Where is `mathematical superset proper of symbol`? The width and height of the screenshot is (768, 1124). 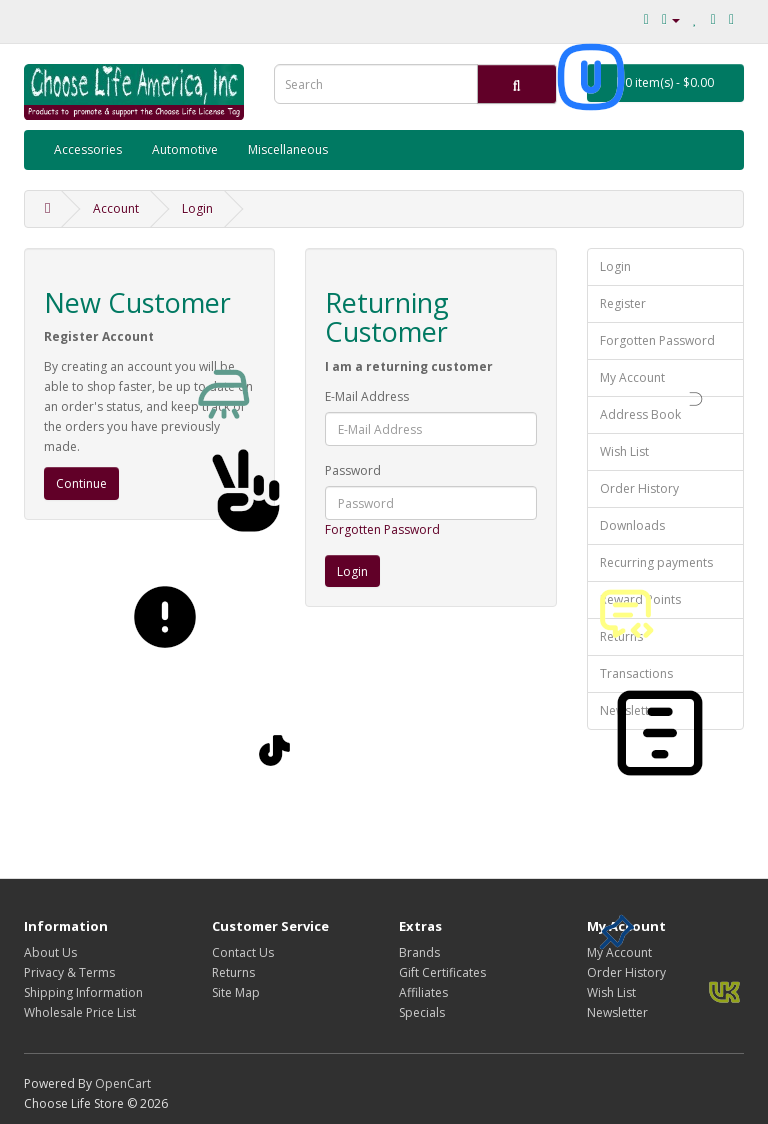 mathematical superset proper of symbol is located at coordinates (695, 399).